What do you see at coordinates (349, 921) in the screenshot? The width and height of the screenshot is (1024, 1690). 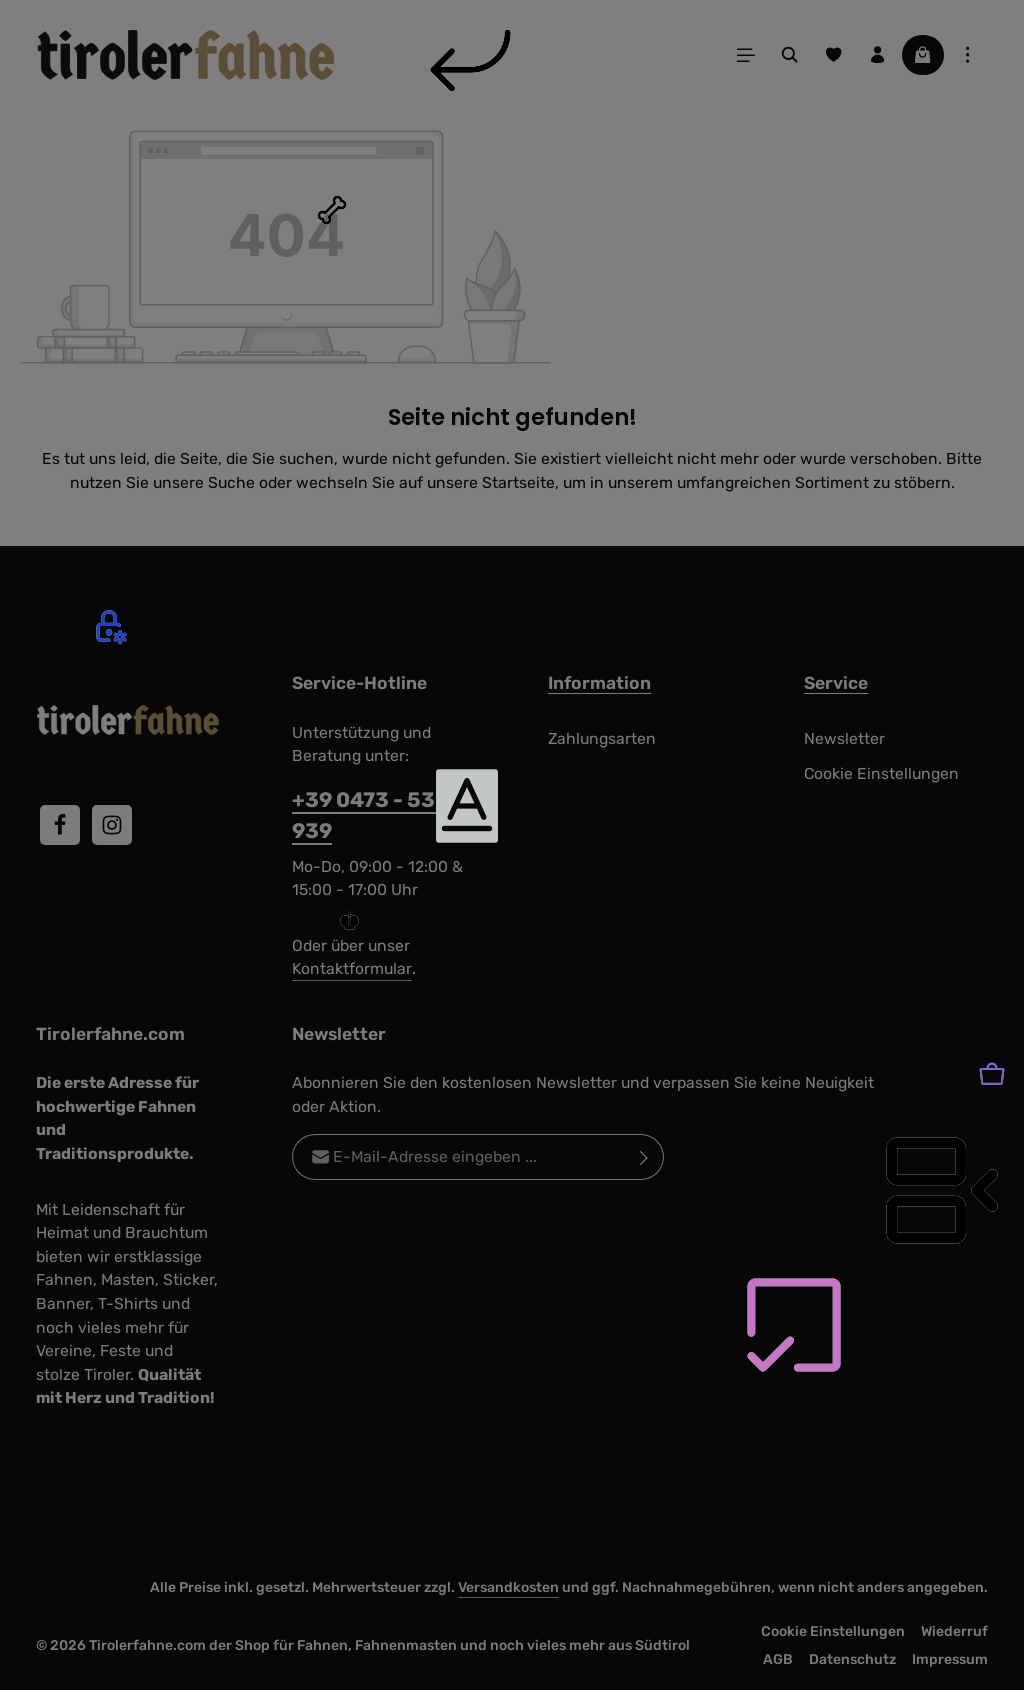 I see `indicates premium or royal status` at bounding box center [349, 921].